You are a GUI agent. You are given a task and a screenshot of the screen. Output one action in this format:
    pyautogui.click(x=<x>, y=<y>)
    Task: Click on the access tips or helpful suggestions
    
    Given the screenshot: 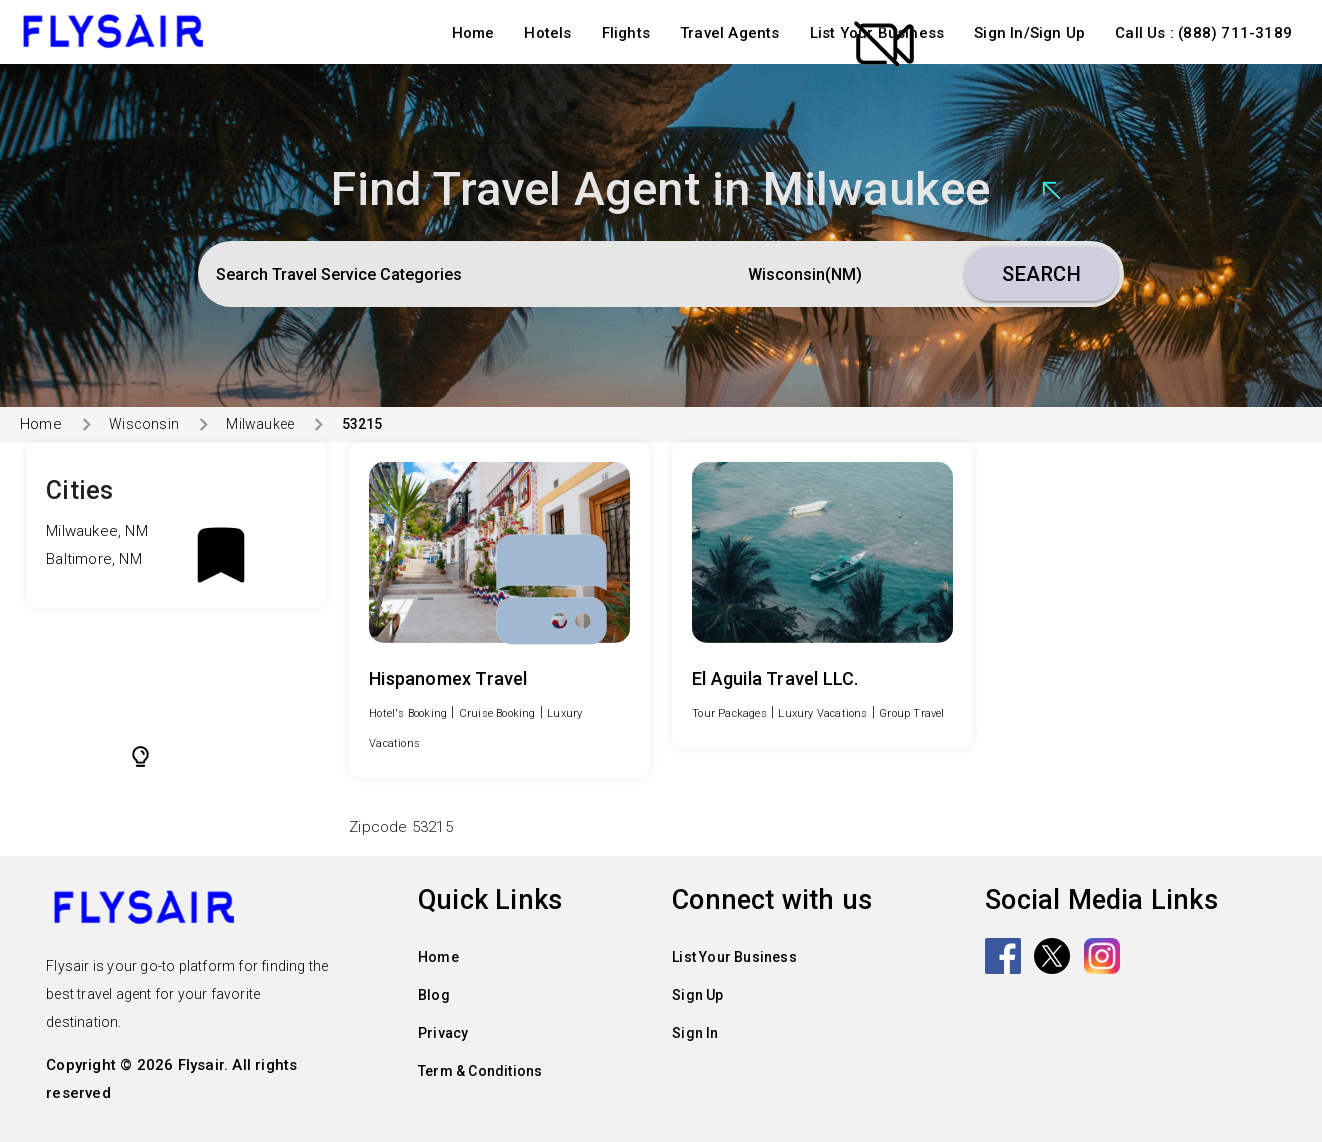 What is the action you would take?
    pyautogui.click(x=140, y=756)
    